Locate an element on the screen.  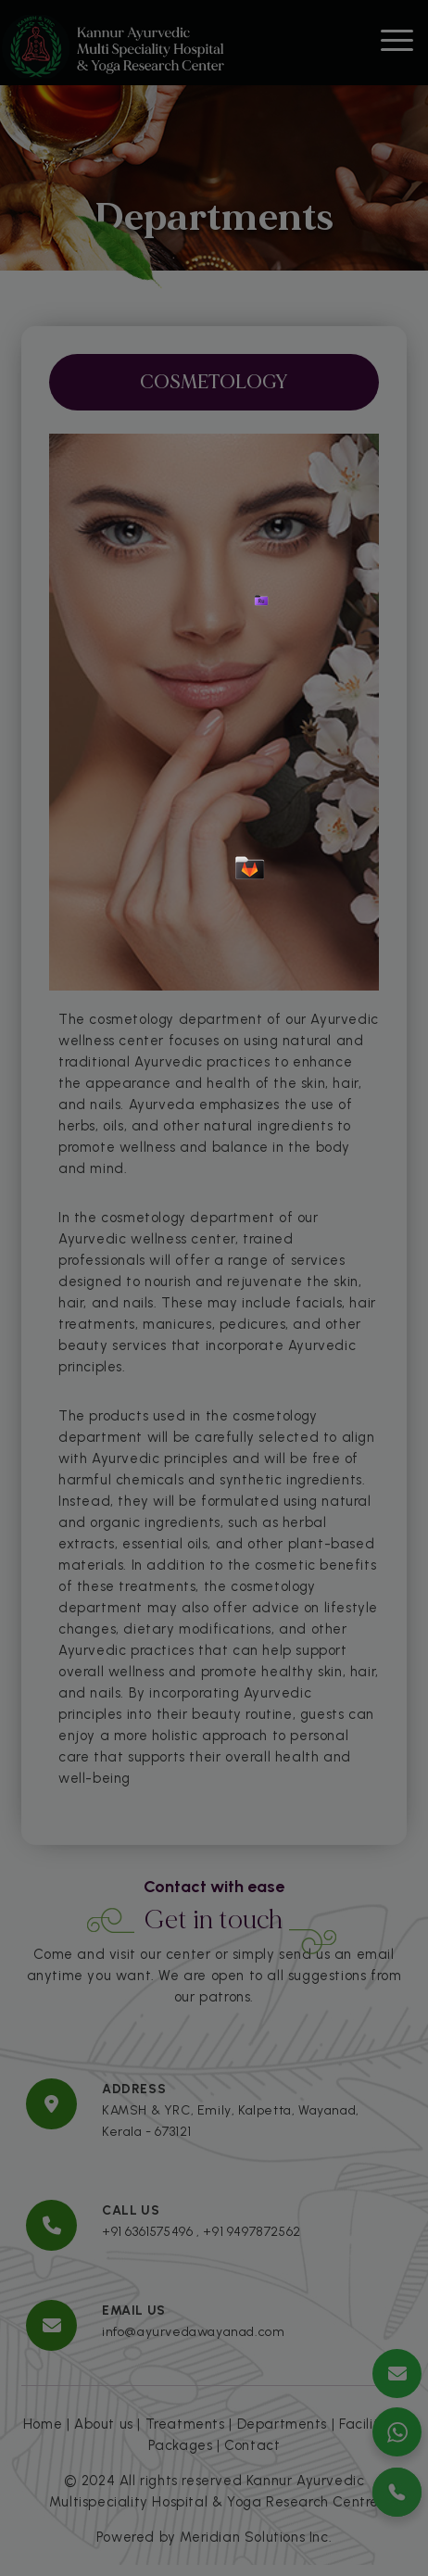
folder containing GitLab projects or repositories is located at coordinates (249, 868).